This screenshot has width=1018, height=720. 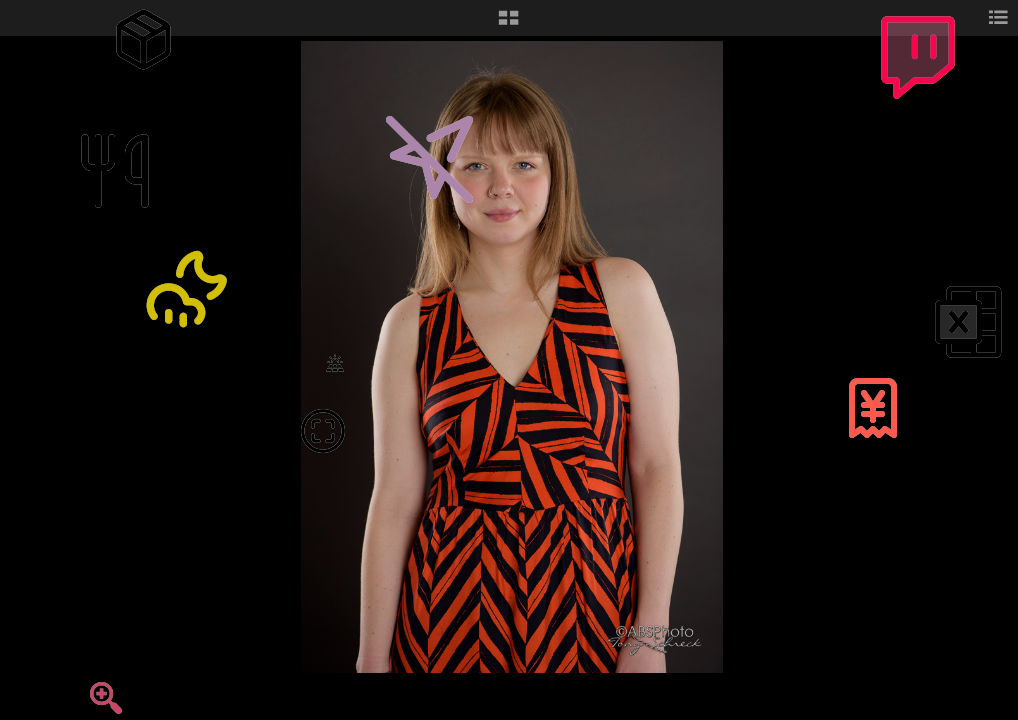 What do you see at coordinates (873, 408) in the screenshot?
I see `view yen transaction receipt` at bounding box center [873, 408].